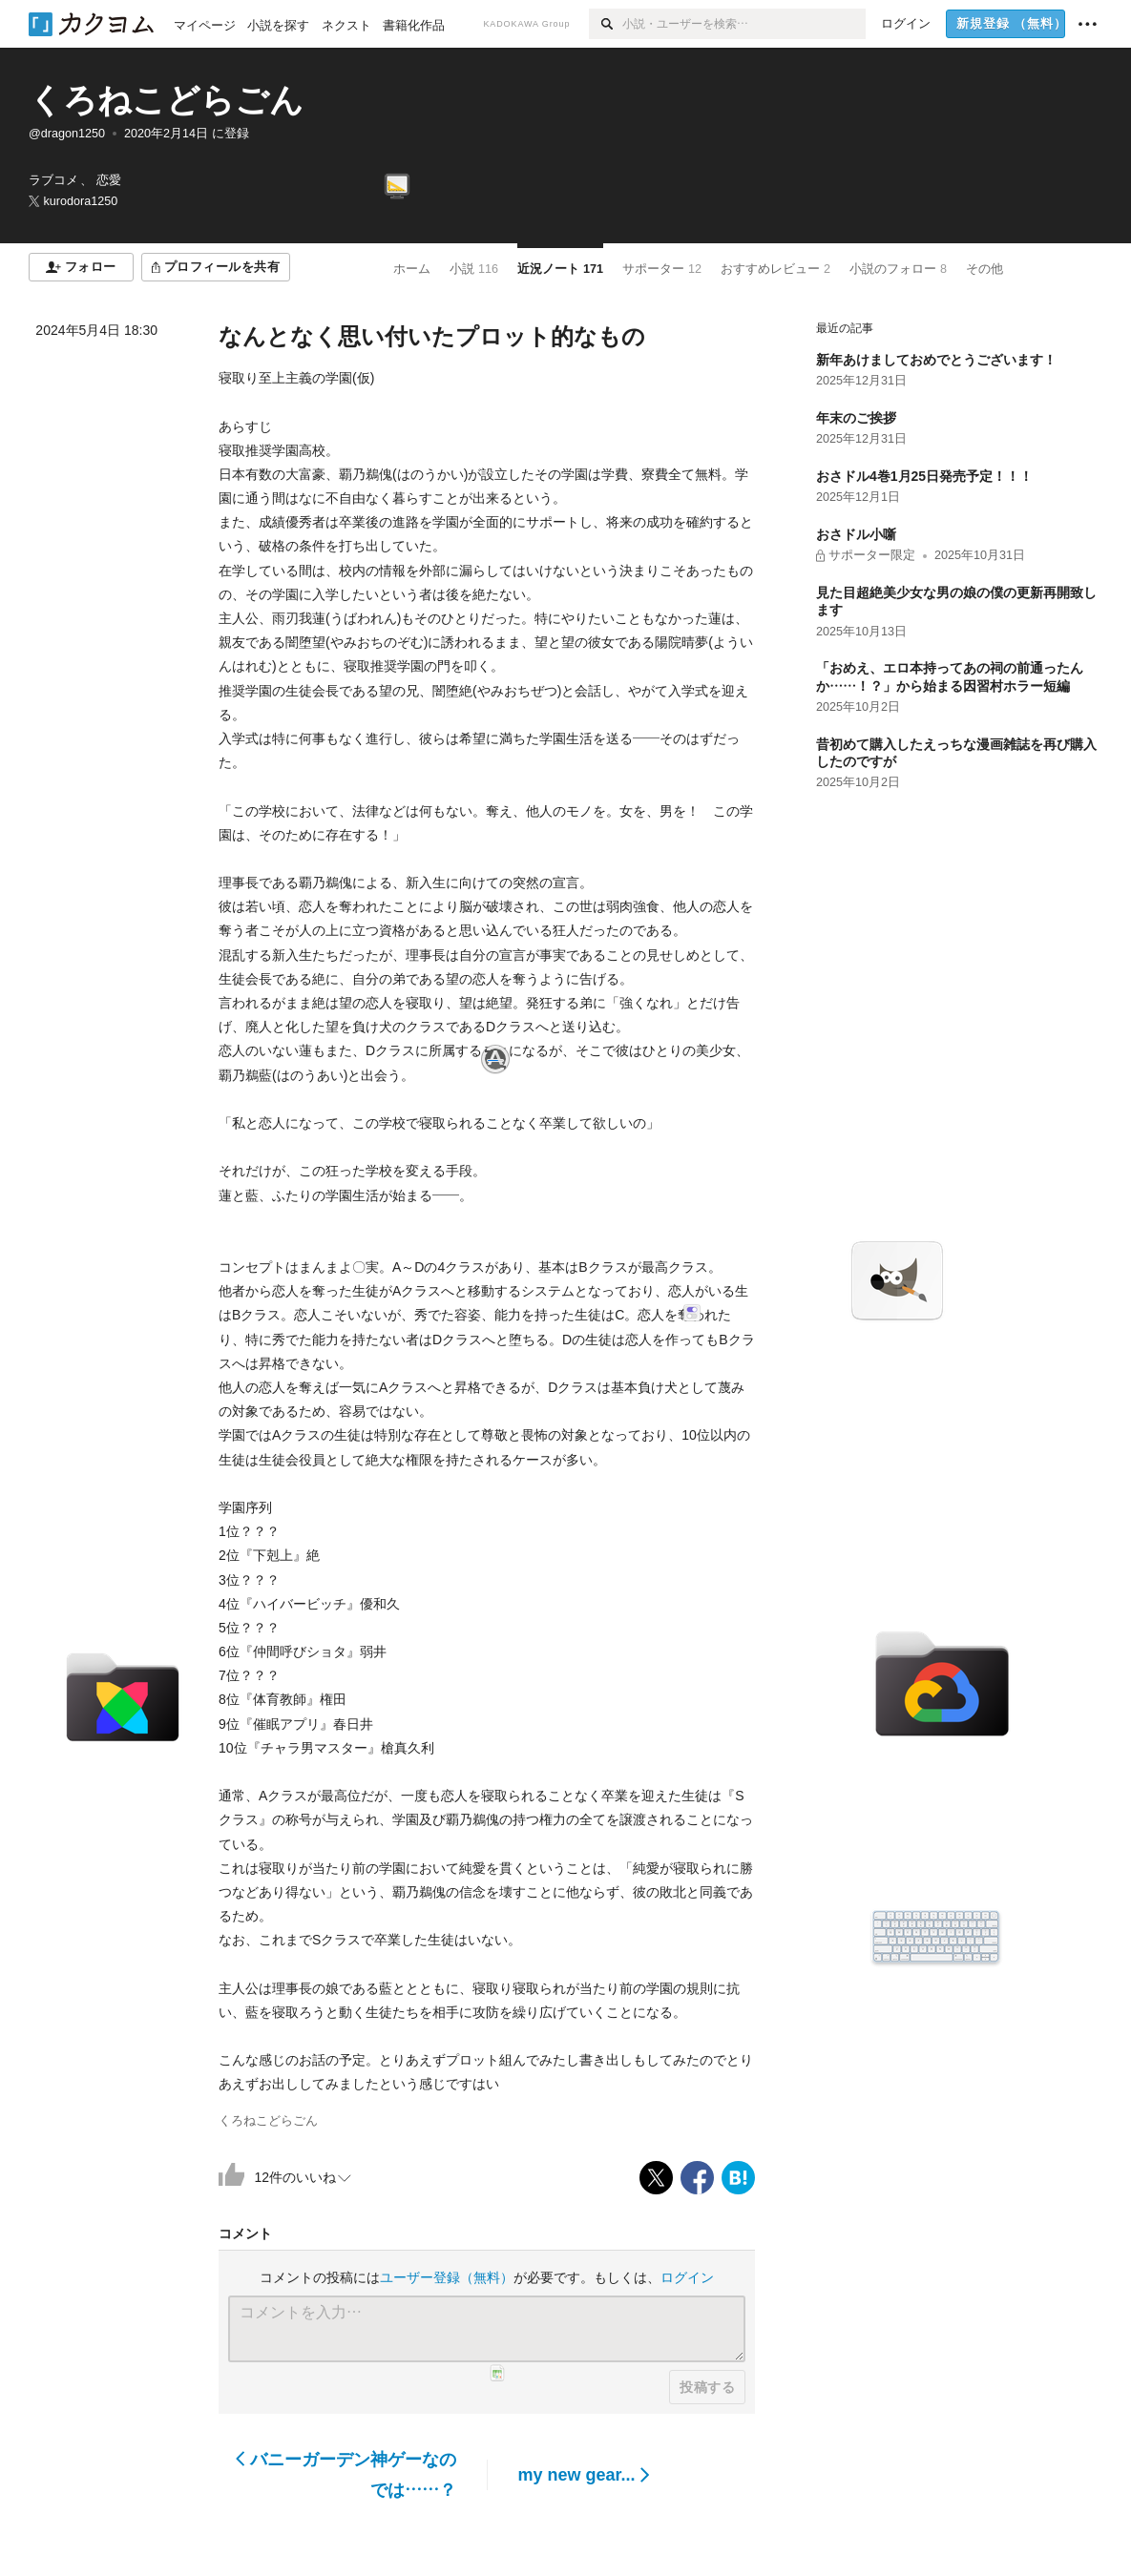 This screenshot has height=2576, width=1131. Describe the element at coordinates (495, 1059) in the screenshot. I see `check for available software updates` at that location.